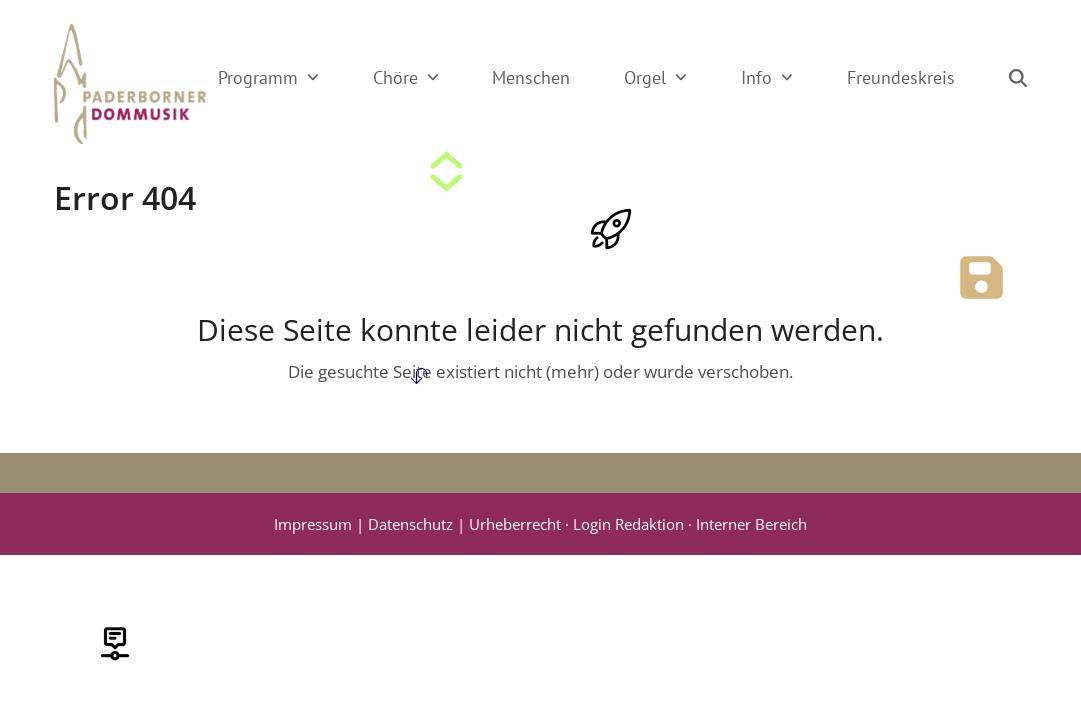 The image size is (1081, 720). Describe the element at coordinates (446, 171) in the screenshot. I see `expand or collapse a section` at that location.